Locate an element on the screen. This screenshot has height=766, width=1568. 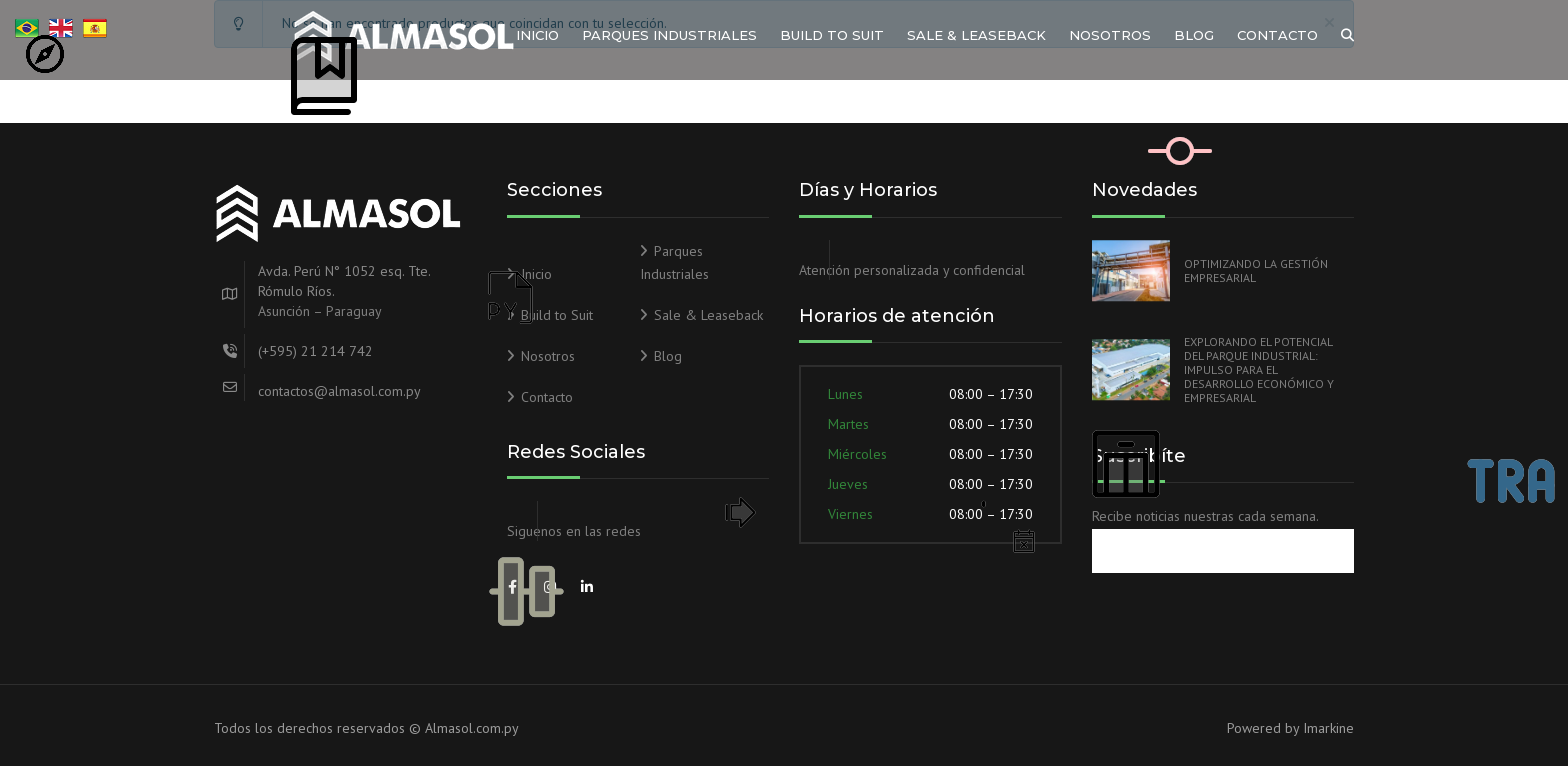
view commit history in version control is located at coordinates (1180, 151).